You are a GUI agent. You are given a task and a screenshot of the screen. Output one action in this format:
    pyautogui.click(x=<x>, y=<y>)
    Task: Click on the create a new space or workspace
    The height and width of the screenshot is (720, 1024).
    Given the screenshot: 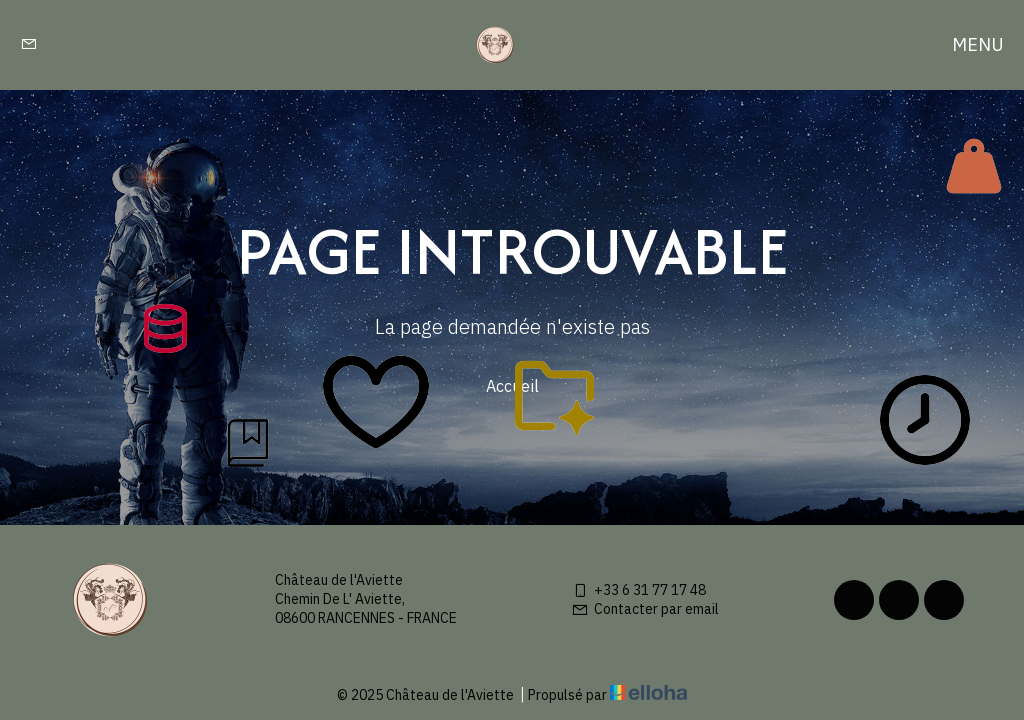 What is the action you would take?
    pyautogui.click(x=554, y=395)
    